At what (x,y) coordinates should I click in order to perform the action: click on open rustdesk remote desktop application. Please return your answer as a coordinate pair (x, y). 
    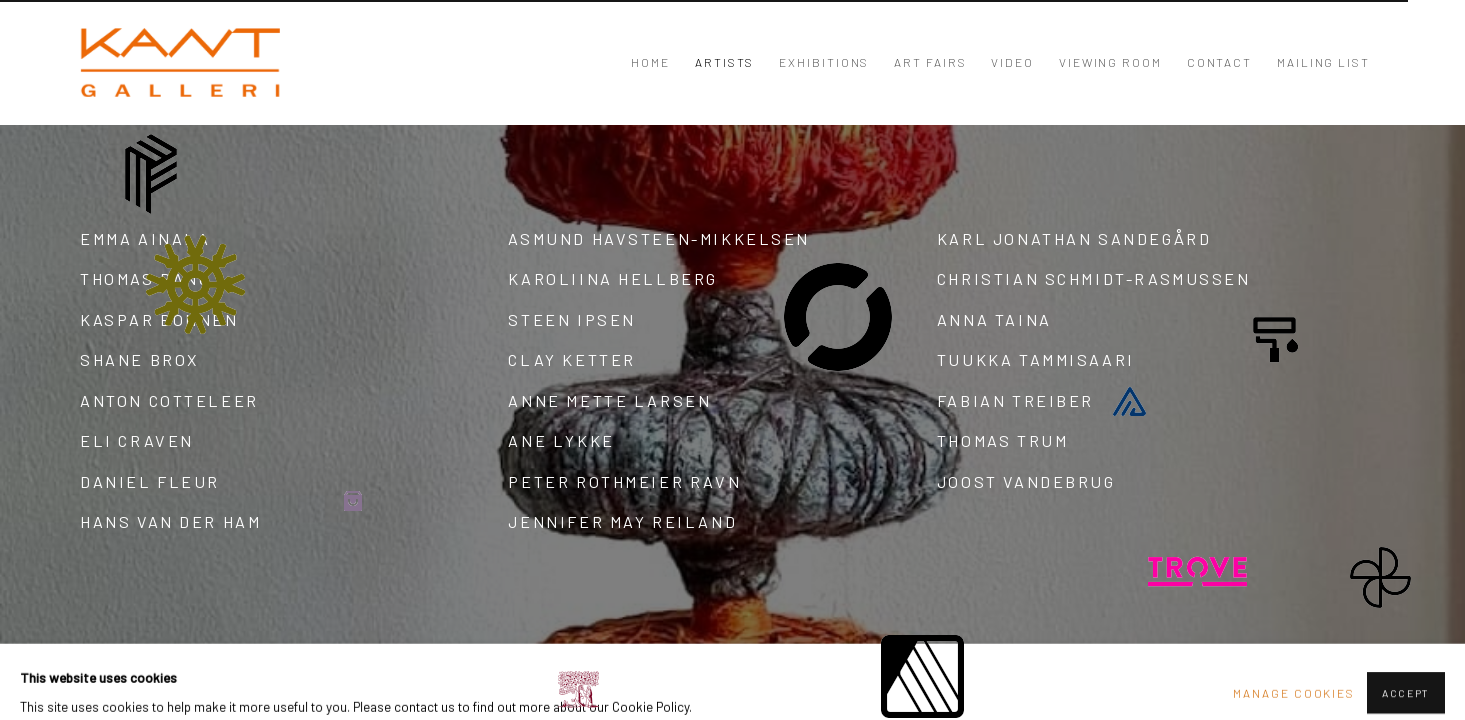
    Looking at the image, I should click on (838, 317).